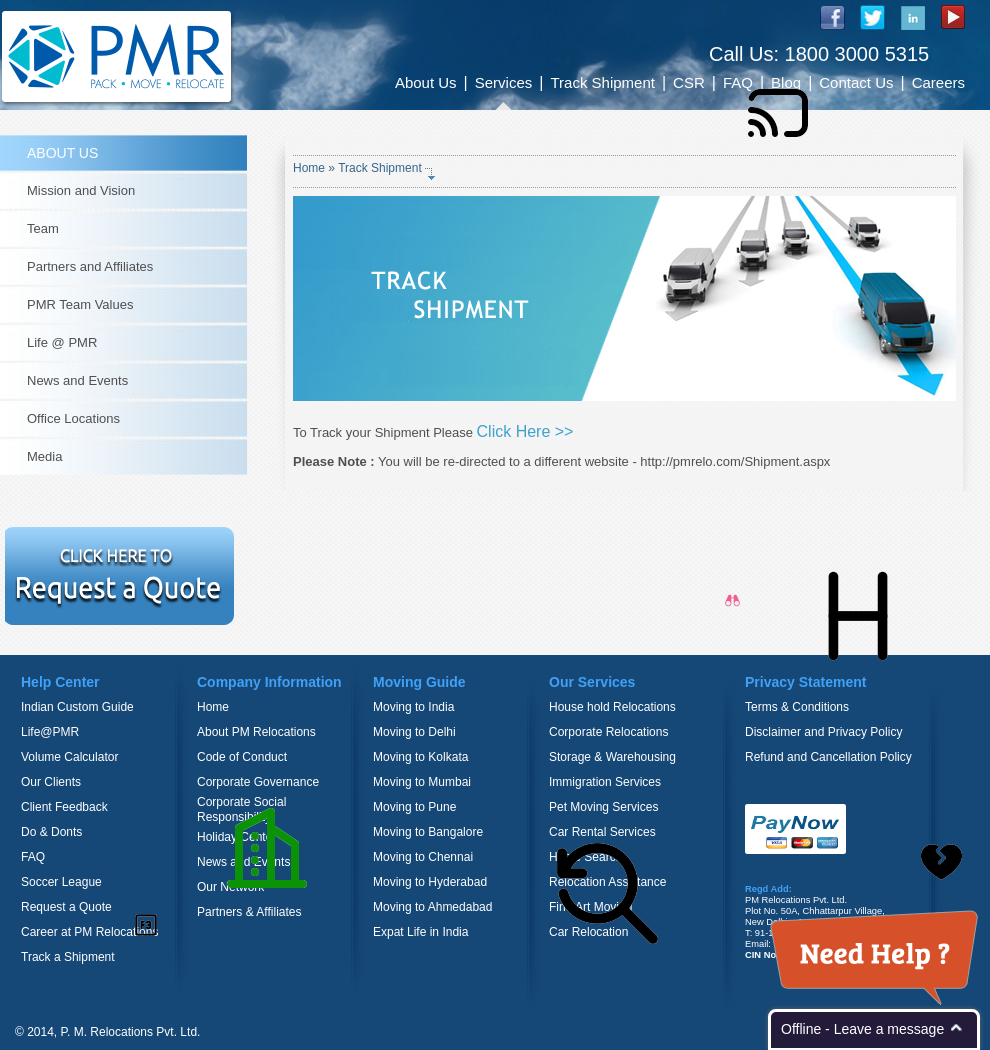  What do you see at coordinates (732, 600) in the screenshot?
I see `search or explore content` at bounding box center [732, 600].